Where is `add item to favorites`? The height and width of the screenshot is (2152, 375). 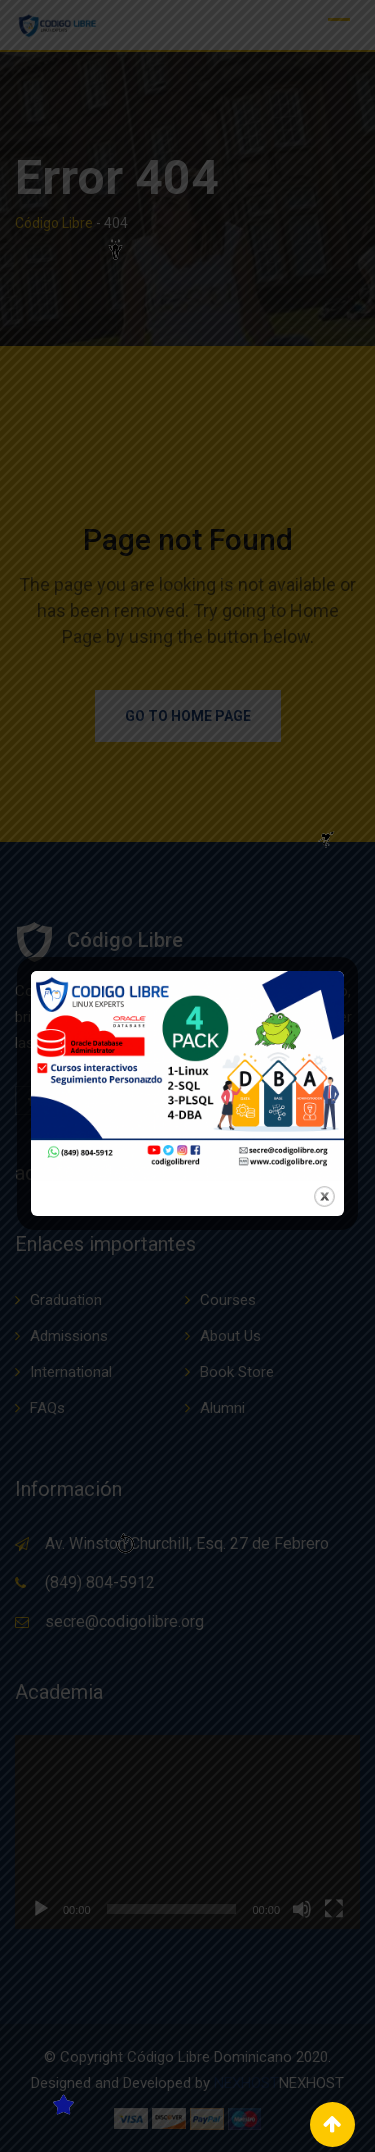
add item to favorites is located at coordinates (63, 2104).